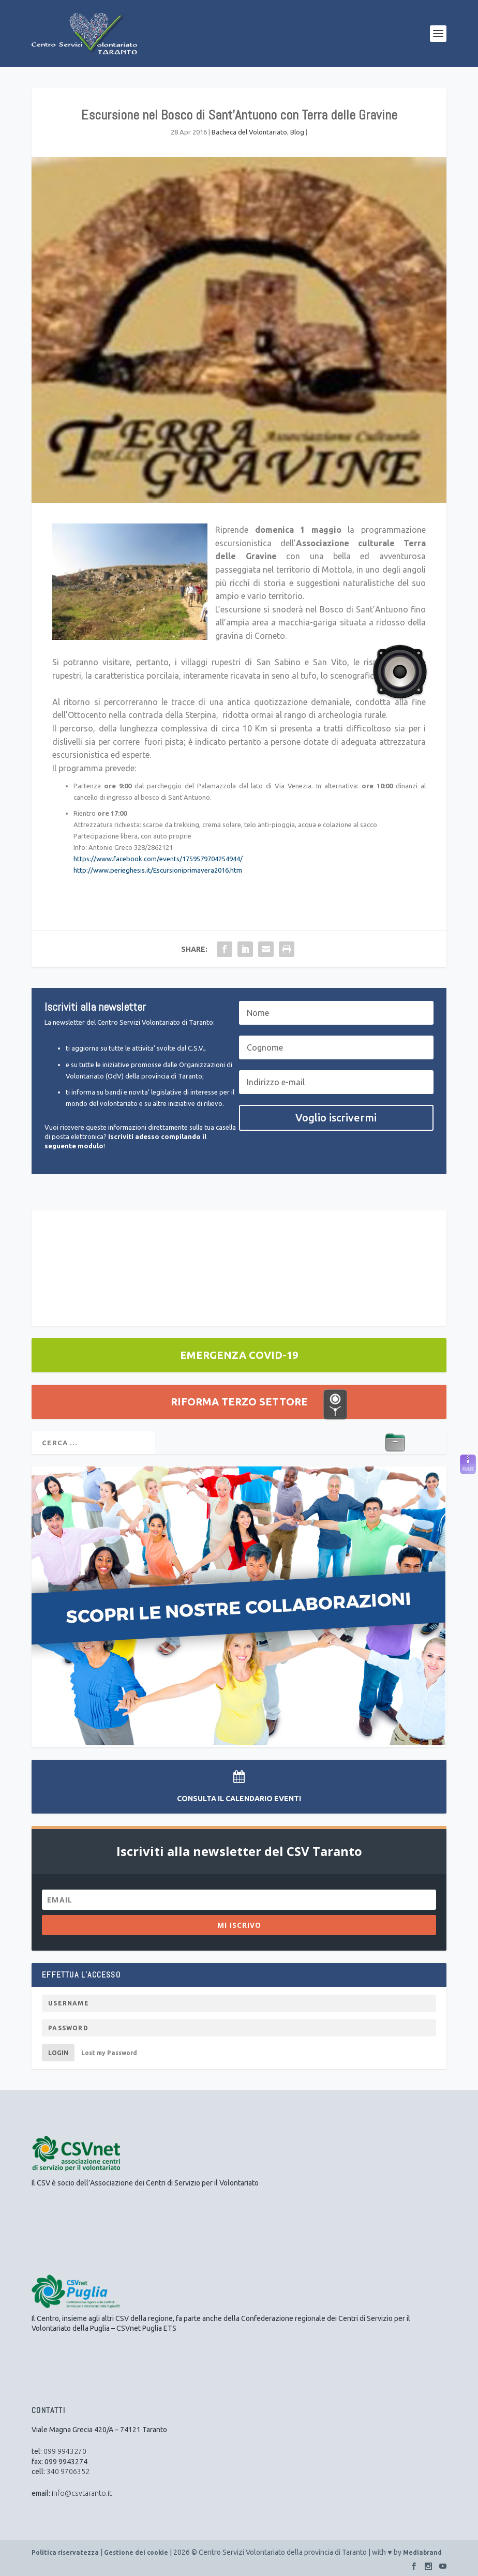 This screenshot has height=2576, width=478. Describe the element at coordinates (400, 671) in the screenshot. I see `adjust speaker or audio output settings` at that location.